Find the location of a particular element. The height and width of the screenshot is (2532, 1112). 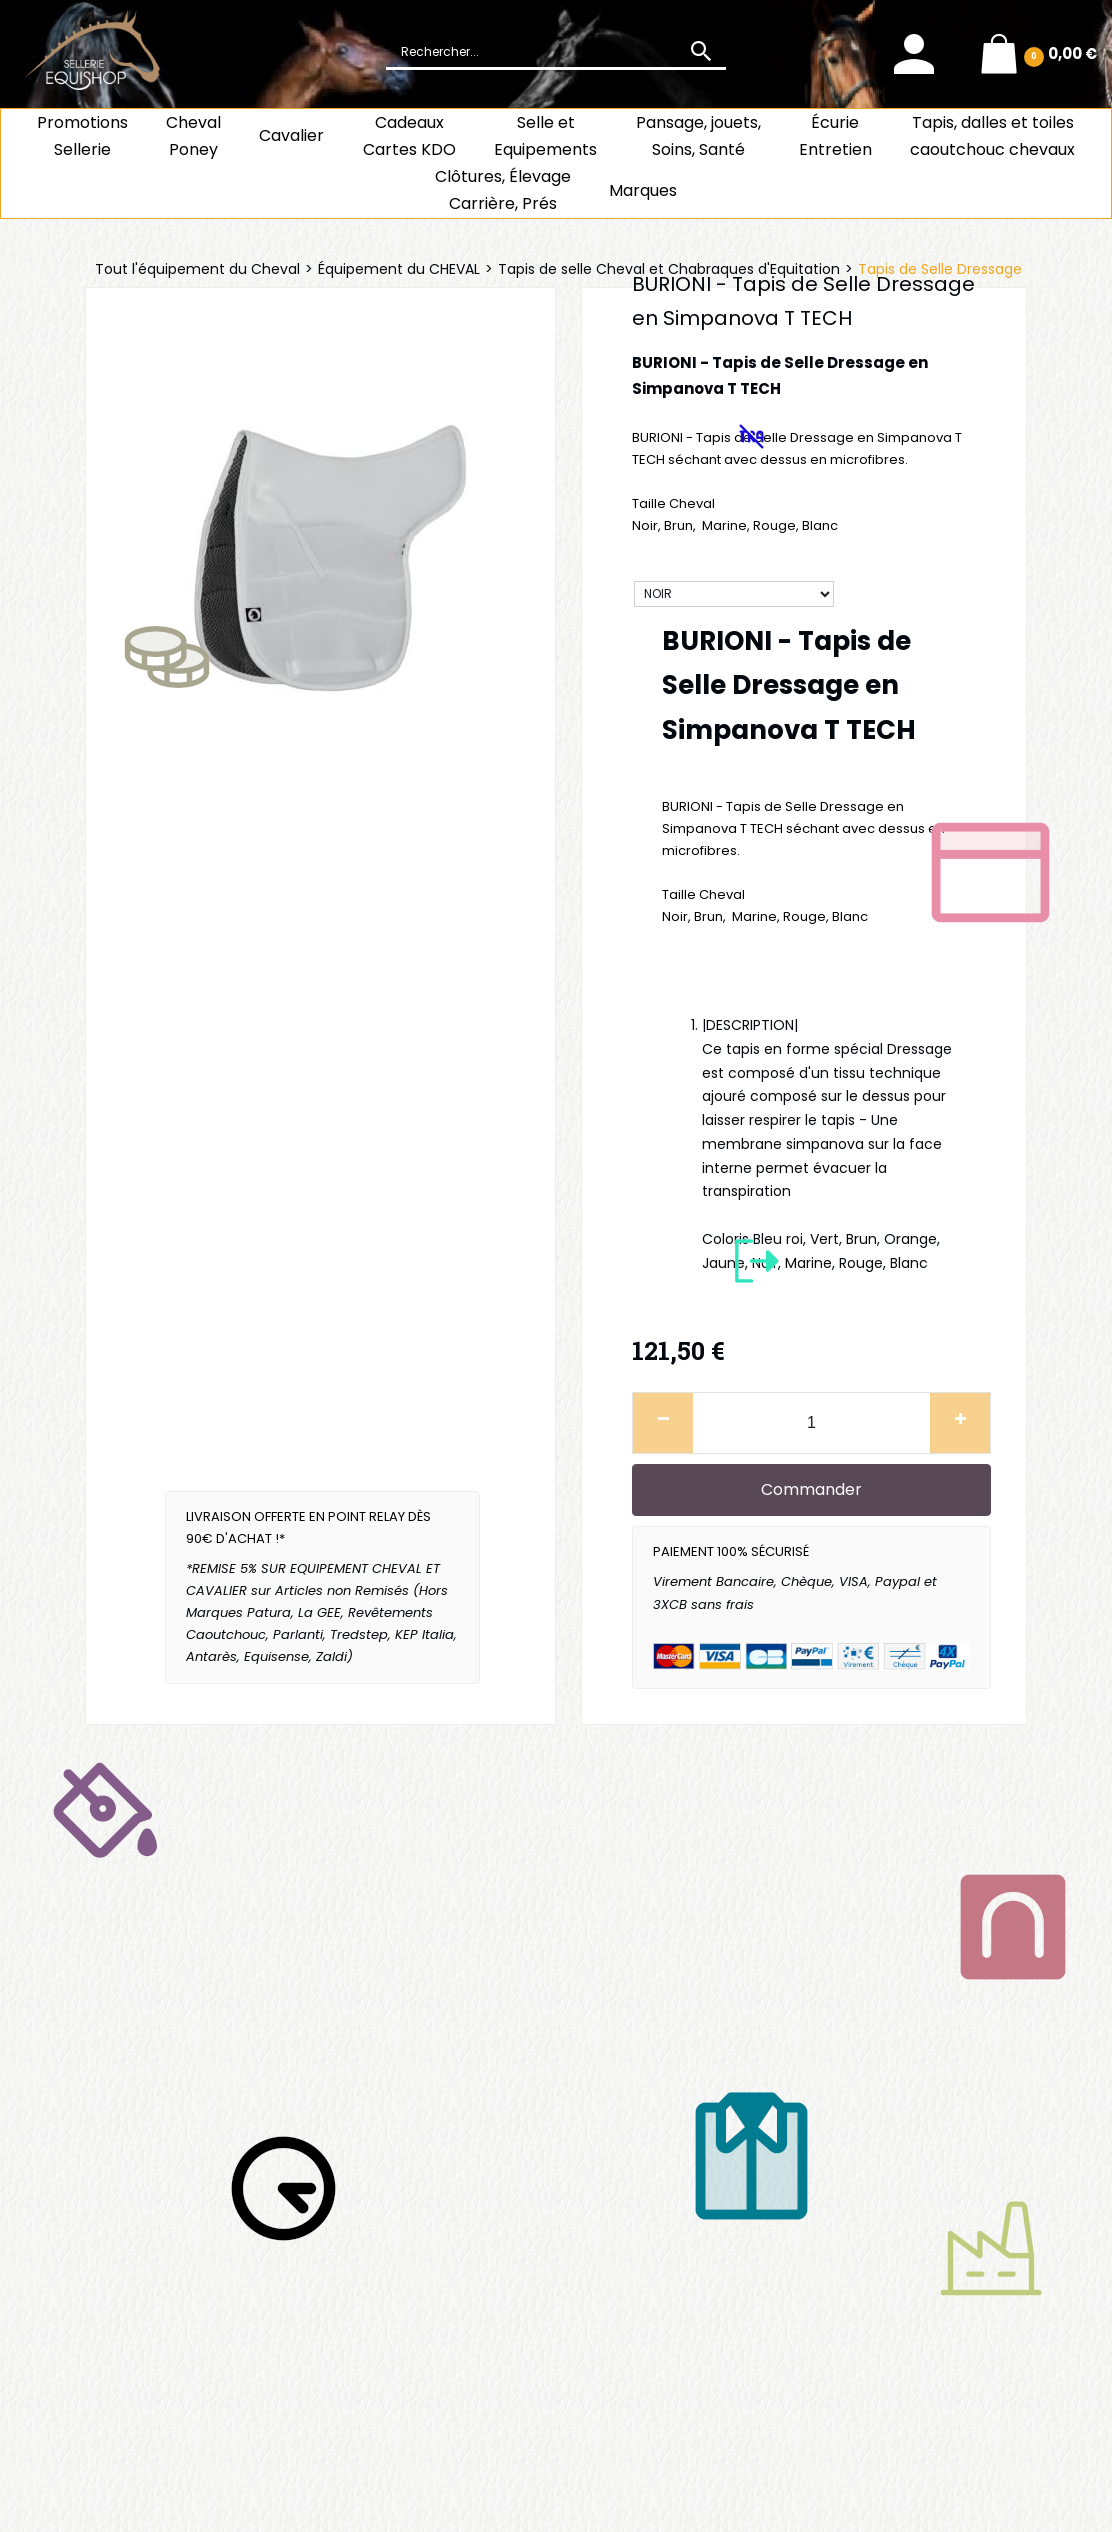

view clothing or apparel items is located at coordinates (751, 2158).